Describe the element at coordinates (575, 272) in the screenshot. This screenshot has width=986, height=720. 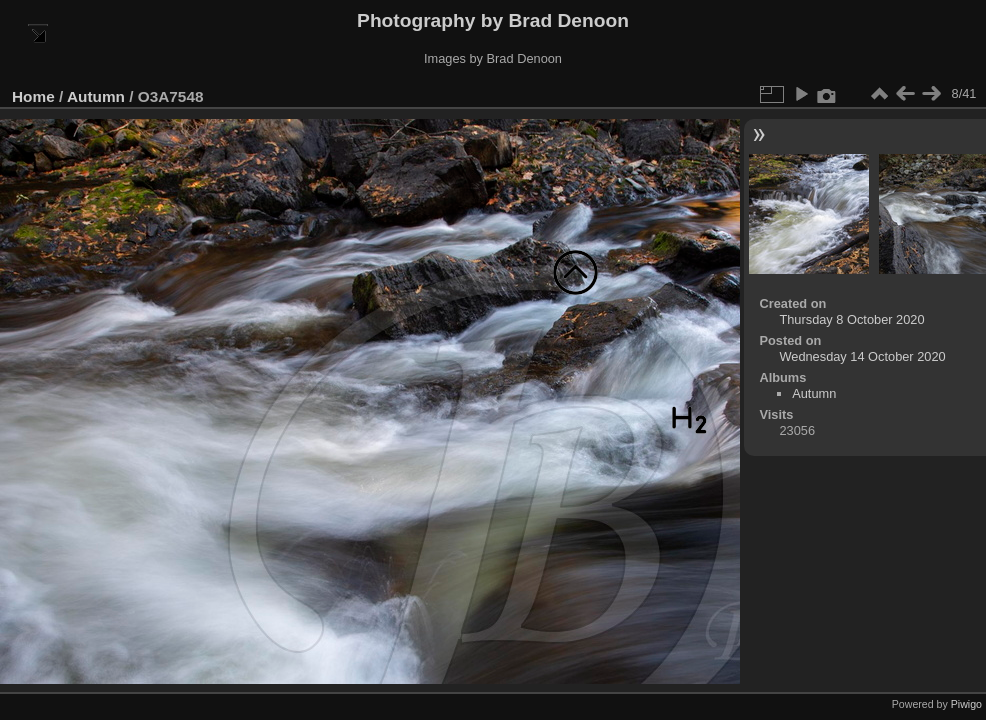
I see `scroll to top of page` at that location.